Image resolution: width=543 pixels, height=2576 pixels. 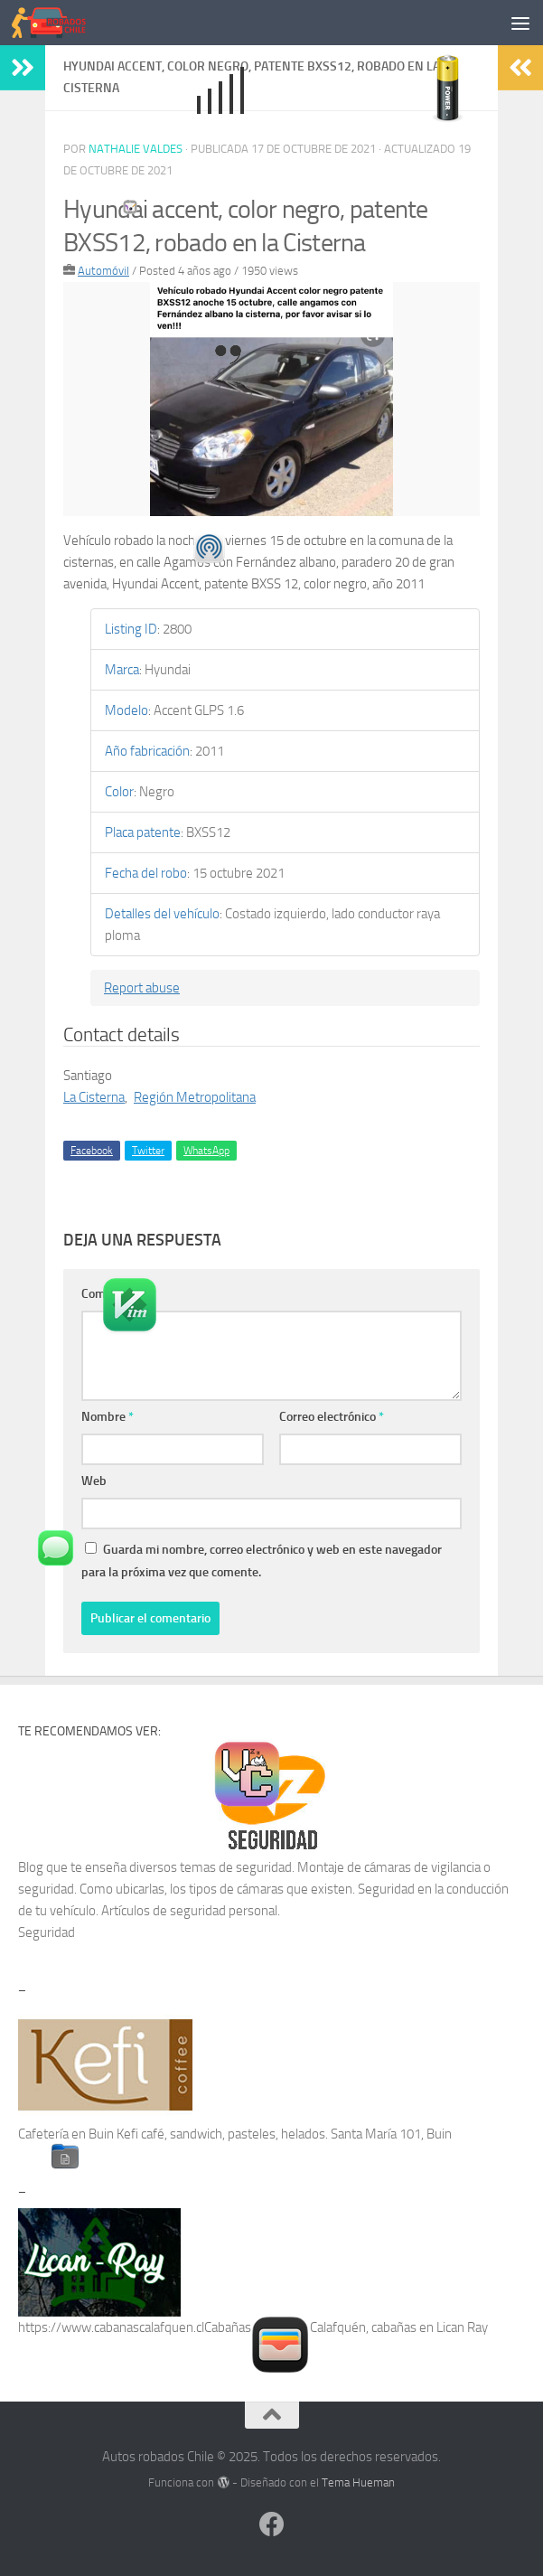 I want to click on punctuation input mode is currently inactive, so click(x=228, y=354).